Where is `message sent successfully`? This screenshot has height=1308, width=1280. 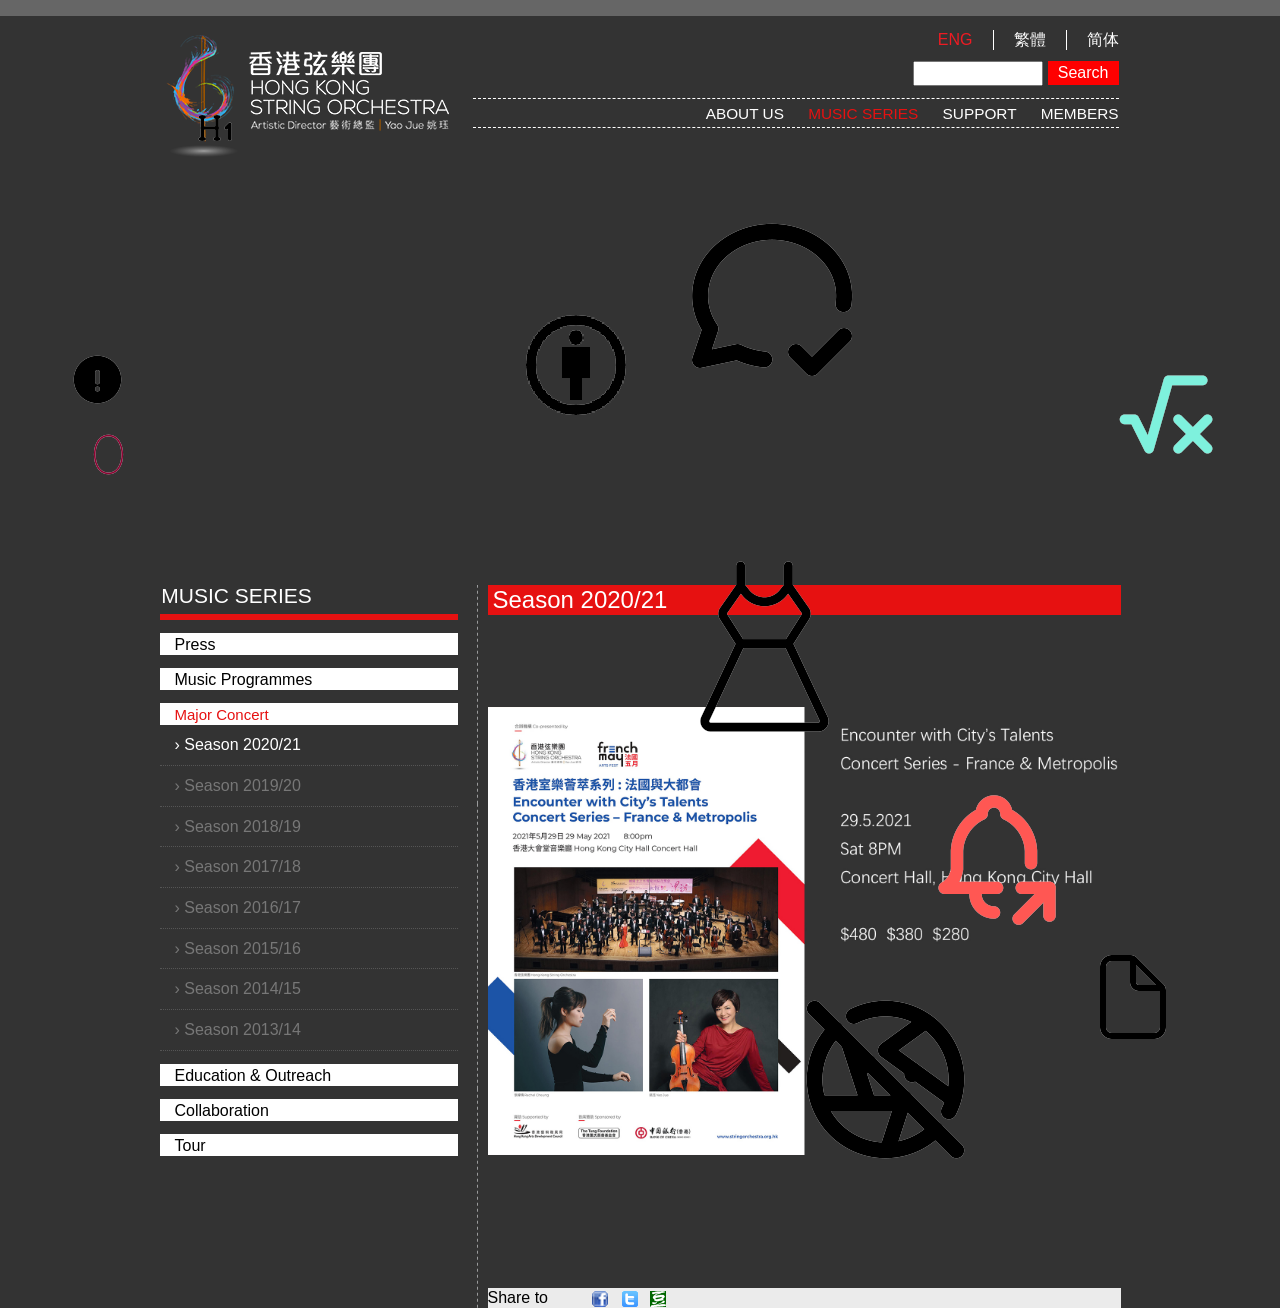 message sent successfully is located at coordinates (772, 296).